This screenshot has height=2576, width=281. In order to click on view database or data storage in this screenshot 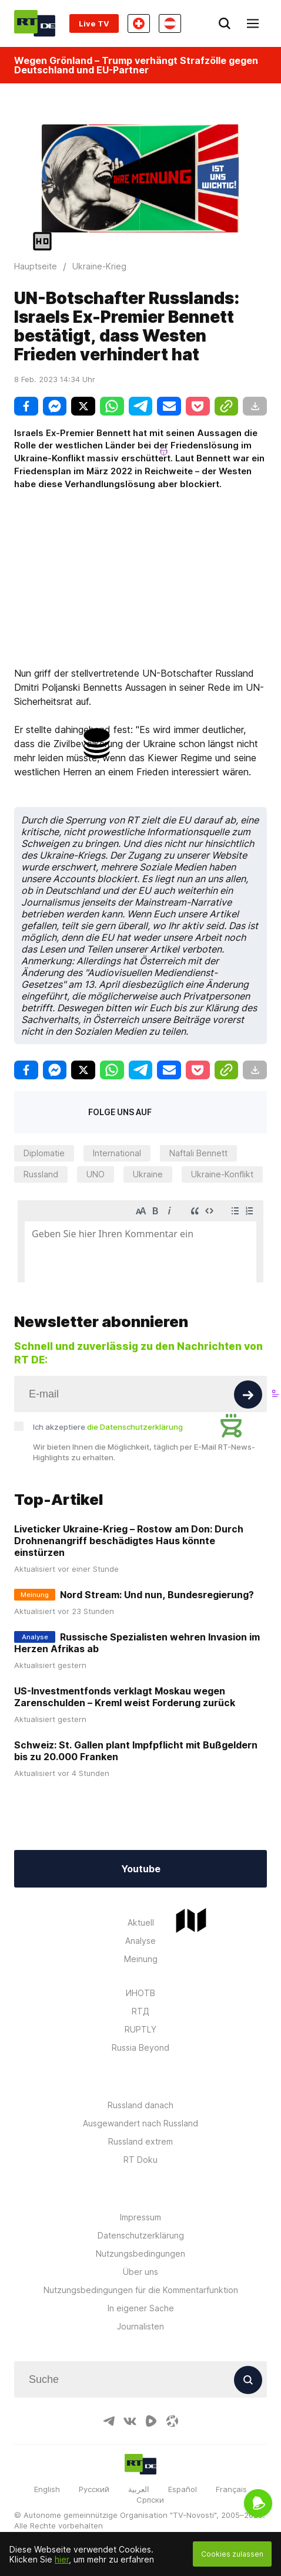, I will do `click(96, 743)`.